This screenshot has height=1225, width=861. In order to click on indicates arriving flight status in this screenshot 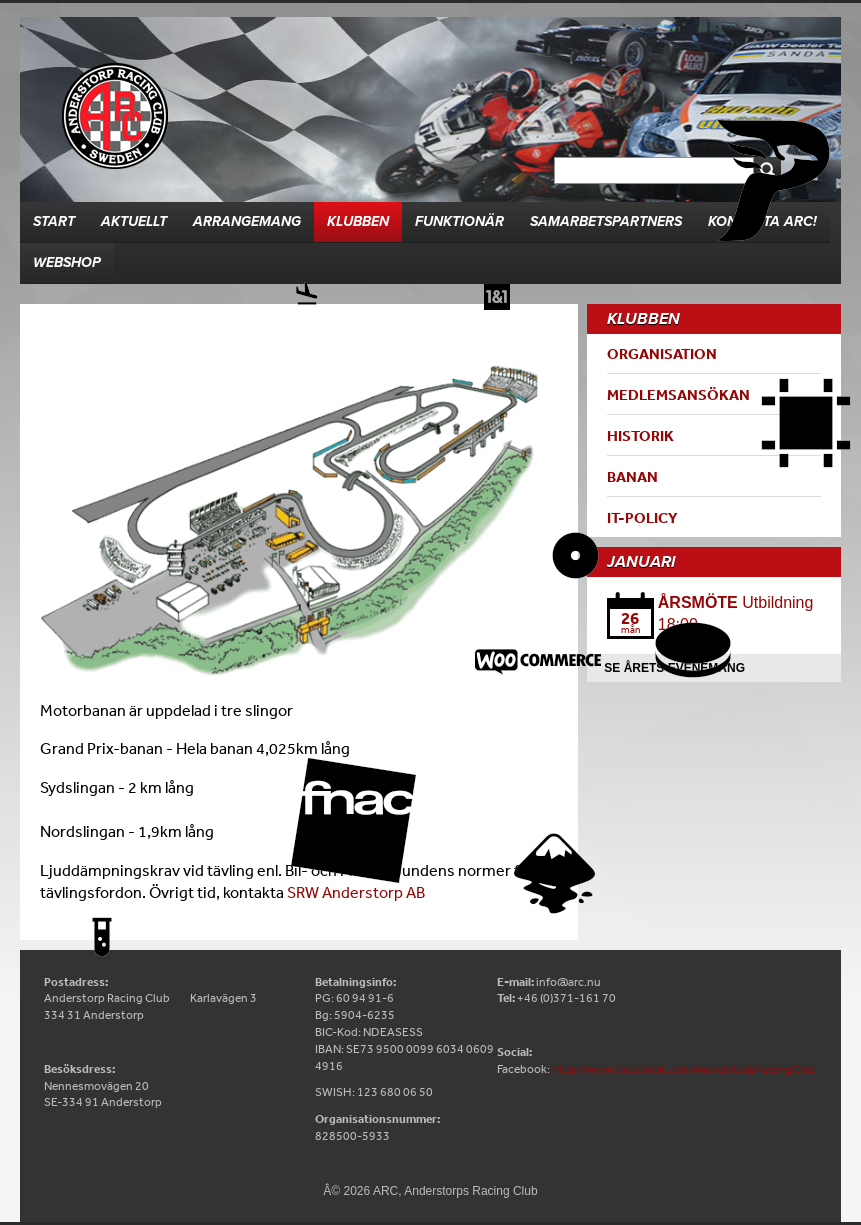, I will do `click(307, 294)`.